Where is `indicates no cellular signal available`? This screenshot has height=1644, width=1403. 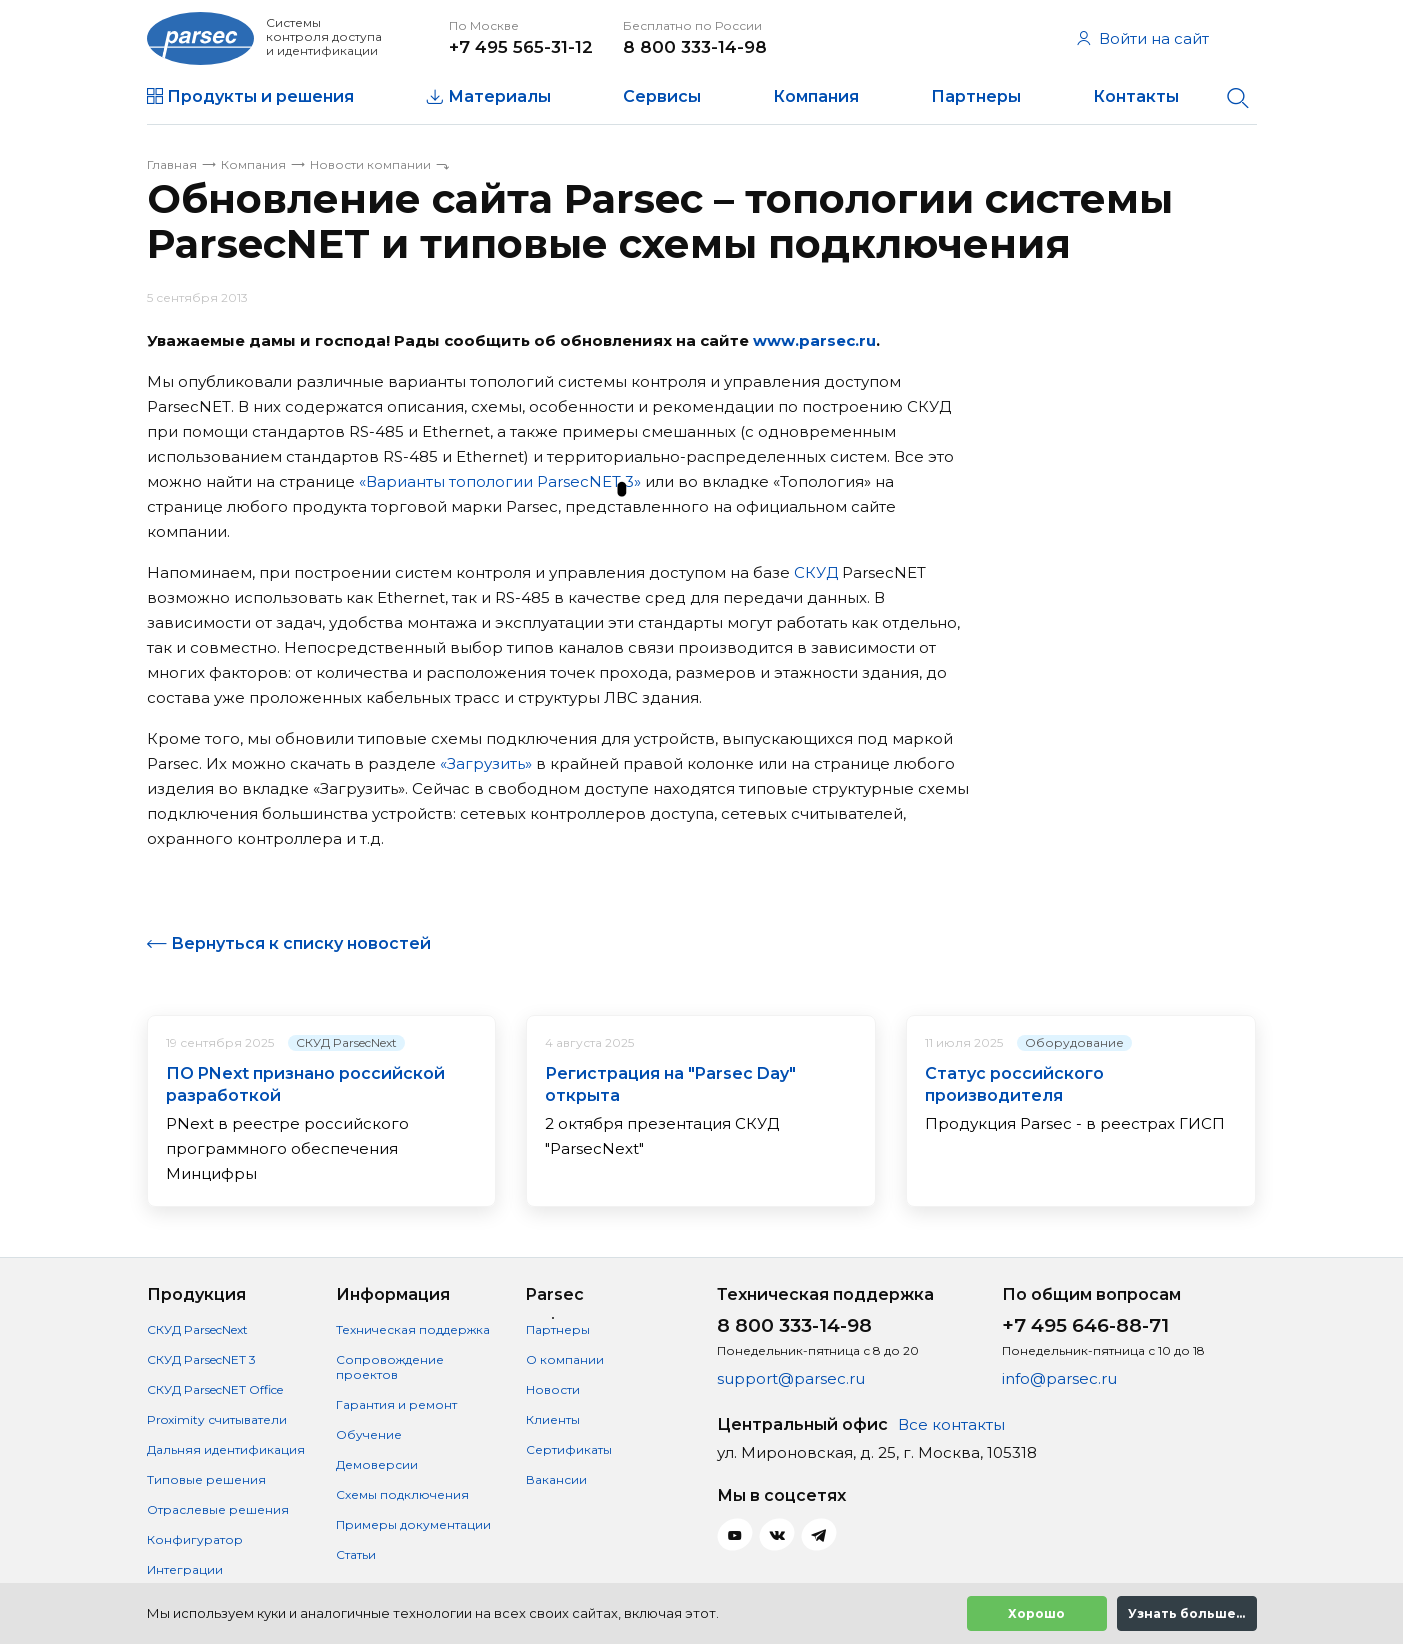 indicates no cellular signal available is located at coordinates (687, 438).